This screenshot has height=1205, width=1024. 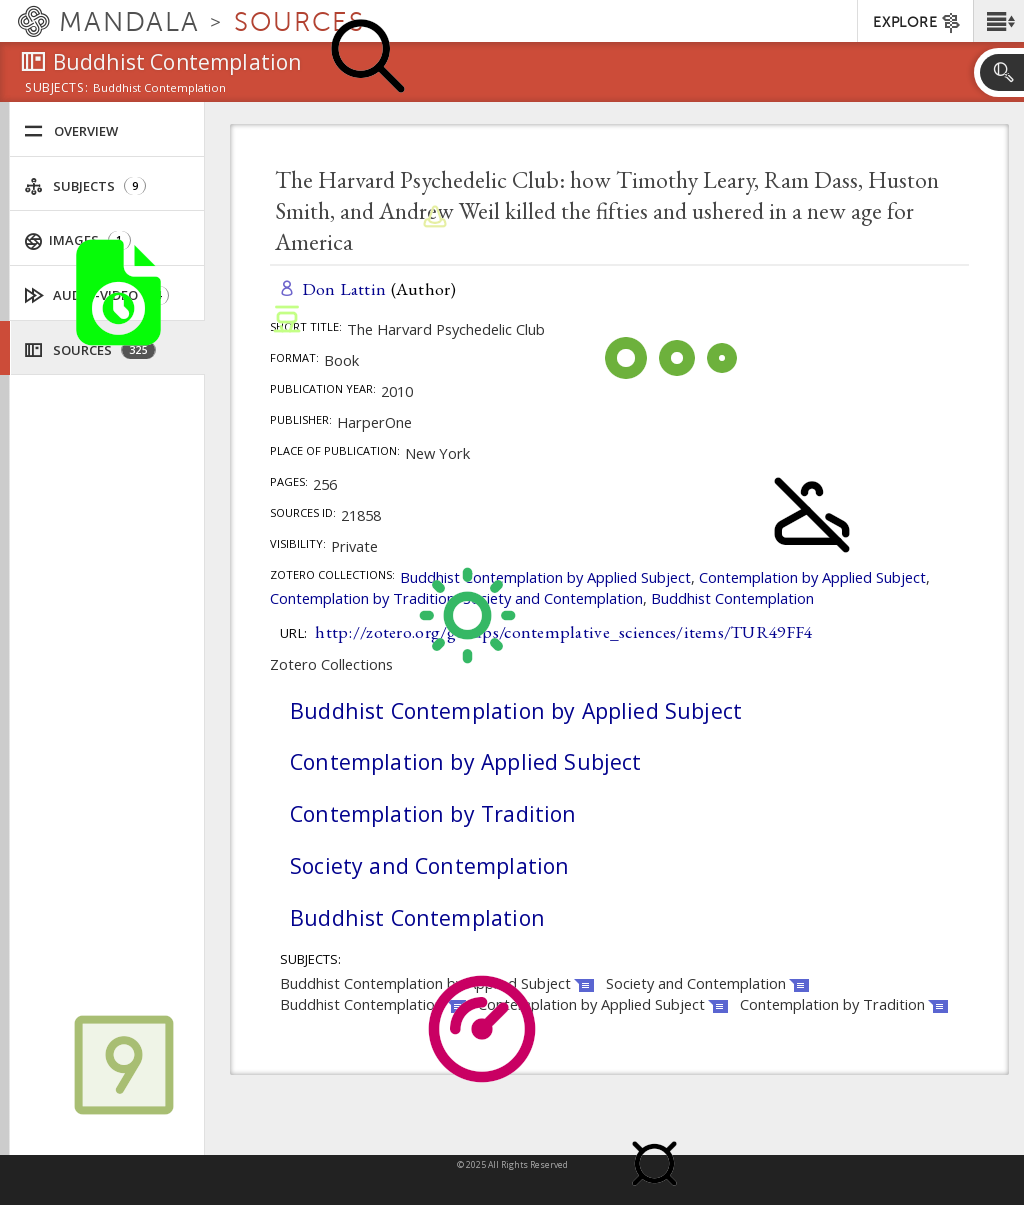 What do you see at coordinates (124, 1065) in the screenshot?
I see `select number nine from a keypad` at bounding box center [124, 1065].